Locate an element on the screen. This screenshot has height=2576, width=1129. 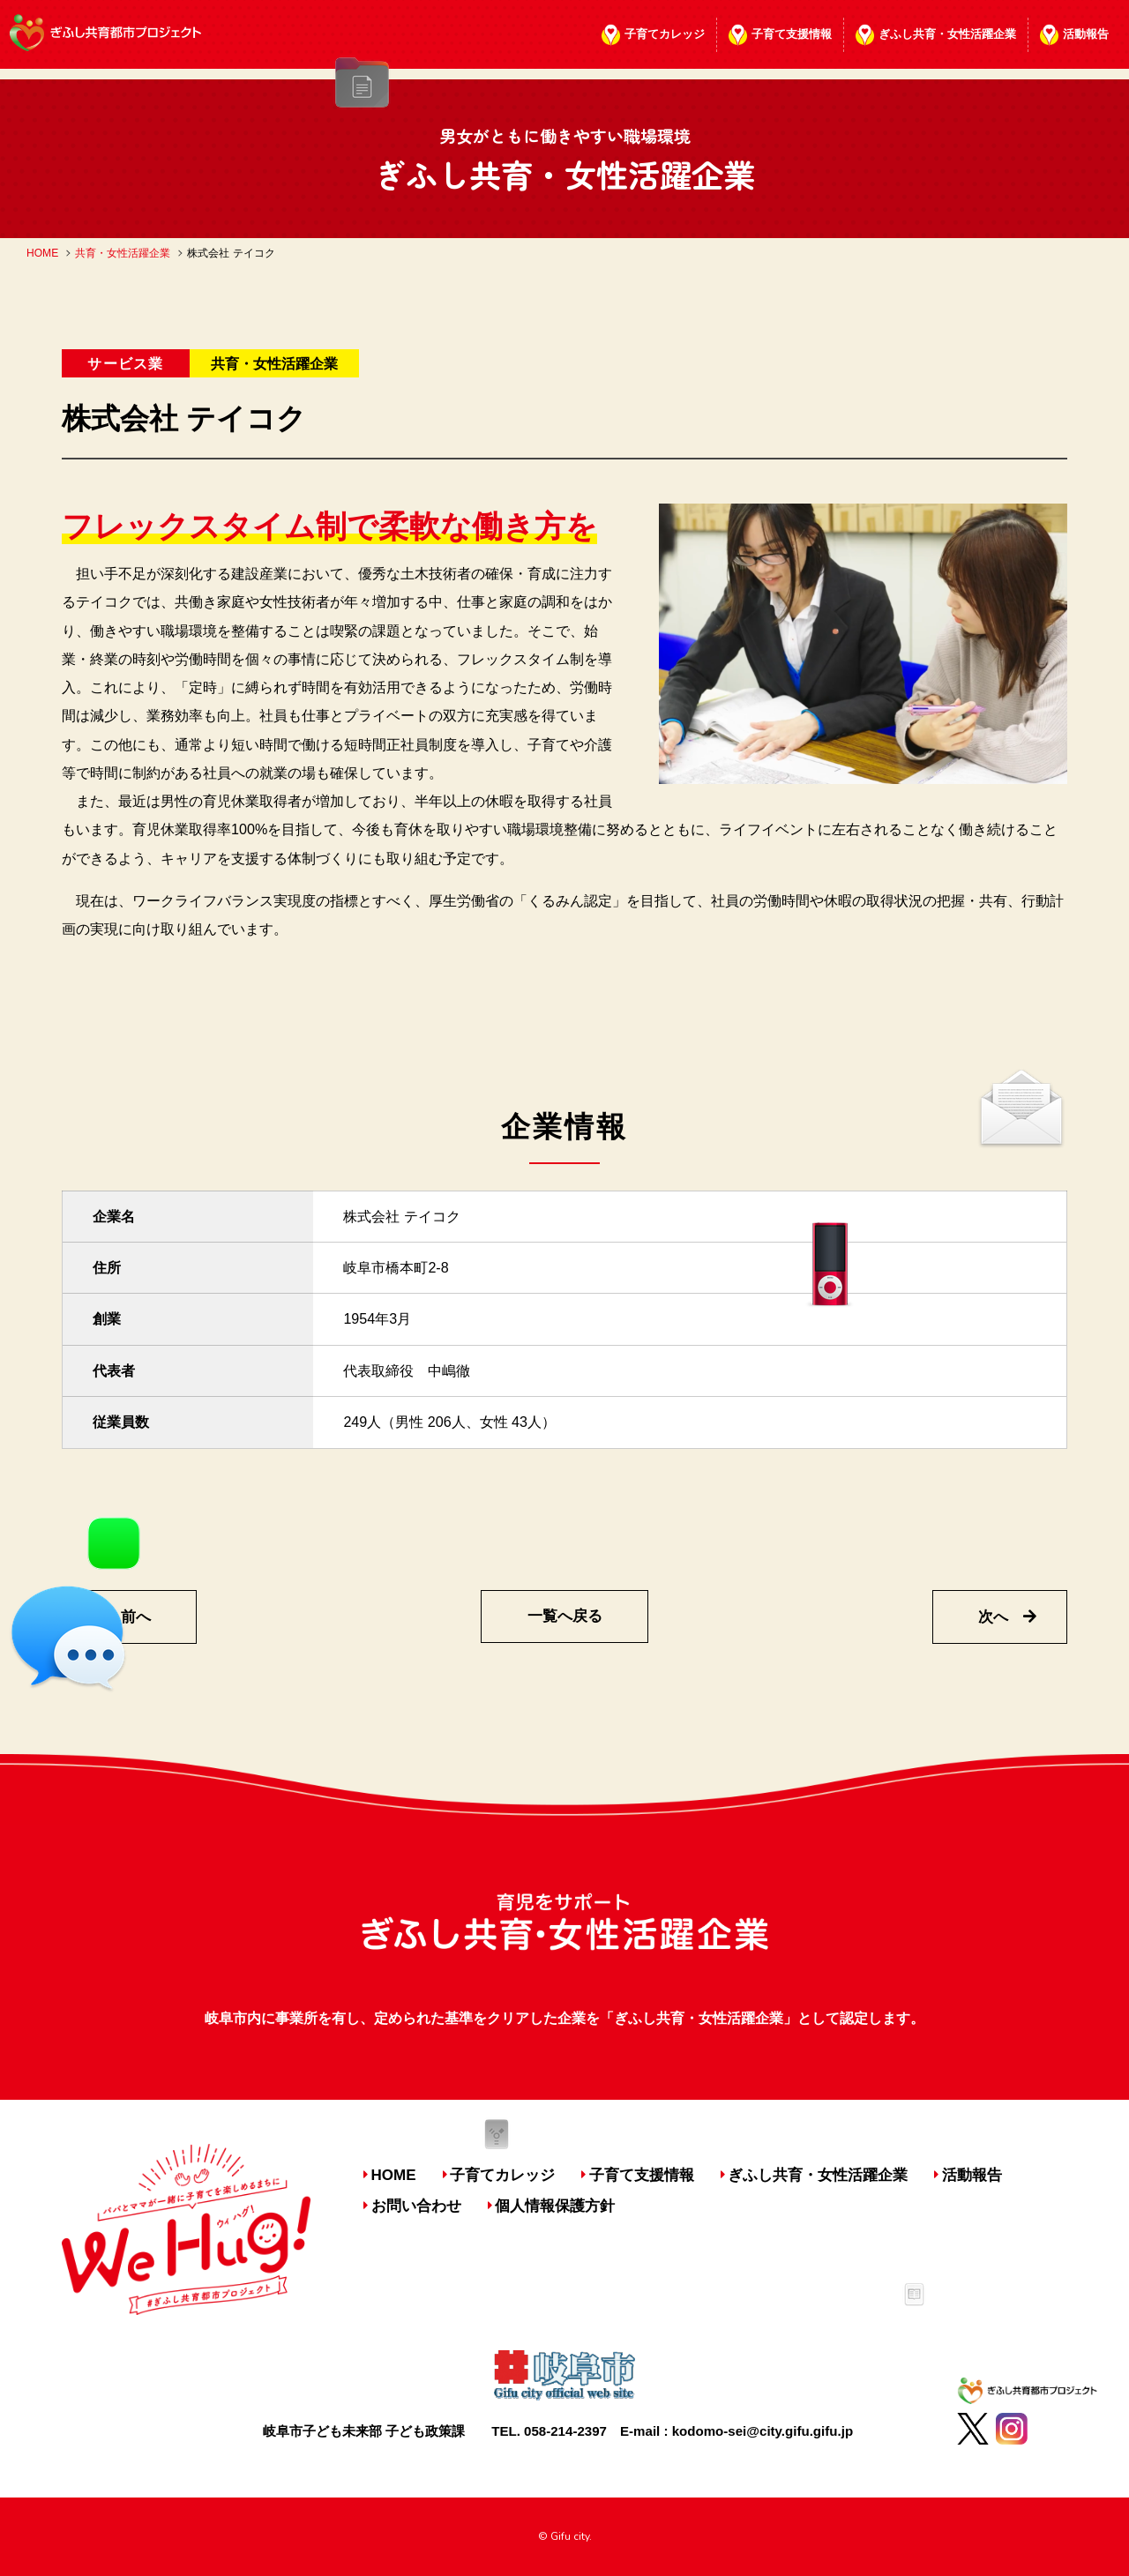
access ipod device settings is located at coordinates (829, 1265).